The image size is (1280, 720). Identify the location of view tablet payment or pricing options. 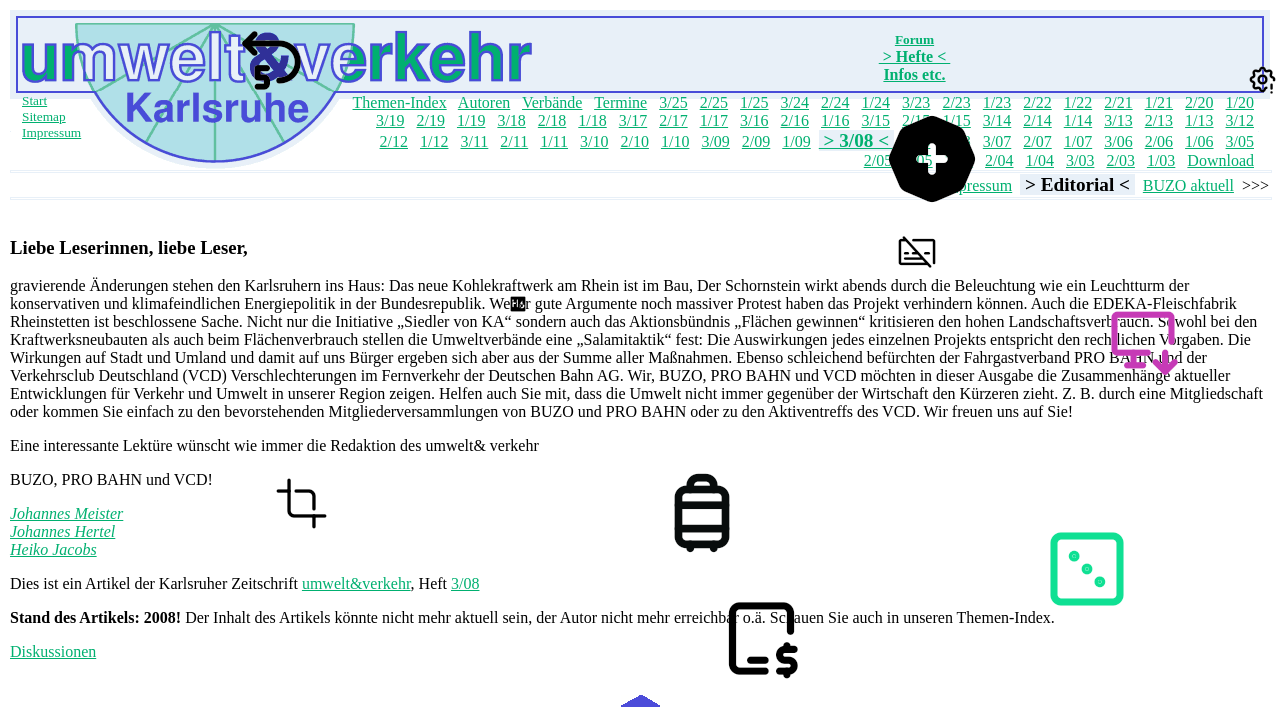
(761, 638).